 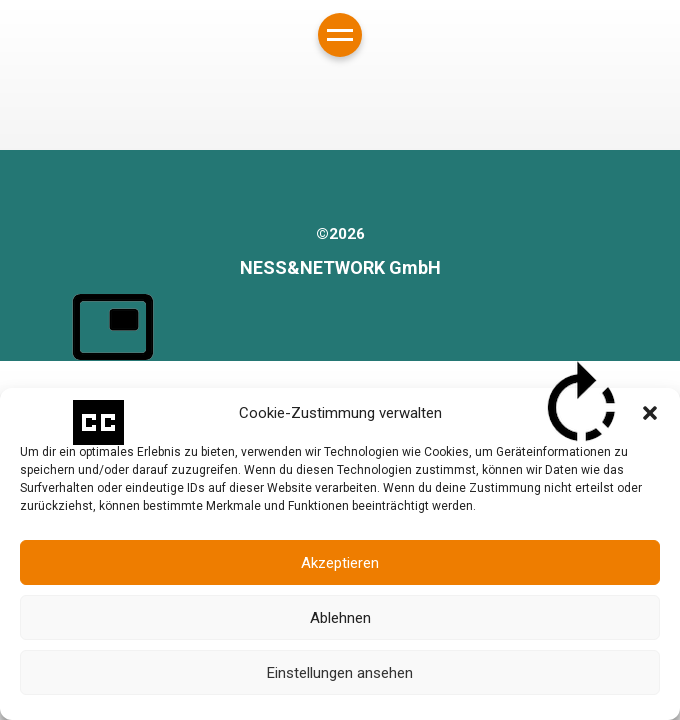 I want to click on enable picture-in-picture mode, so click(x=113, y=327).